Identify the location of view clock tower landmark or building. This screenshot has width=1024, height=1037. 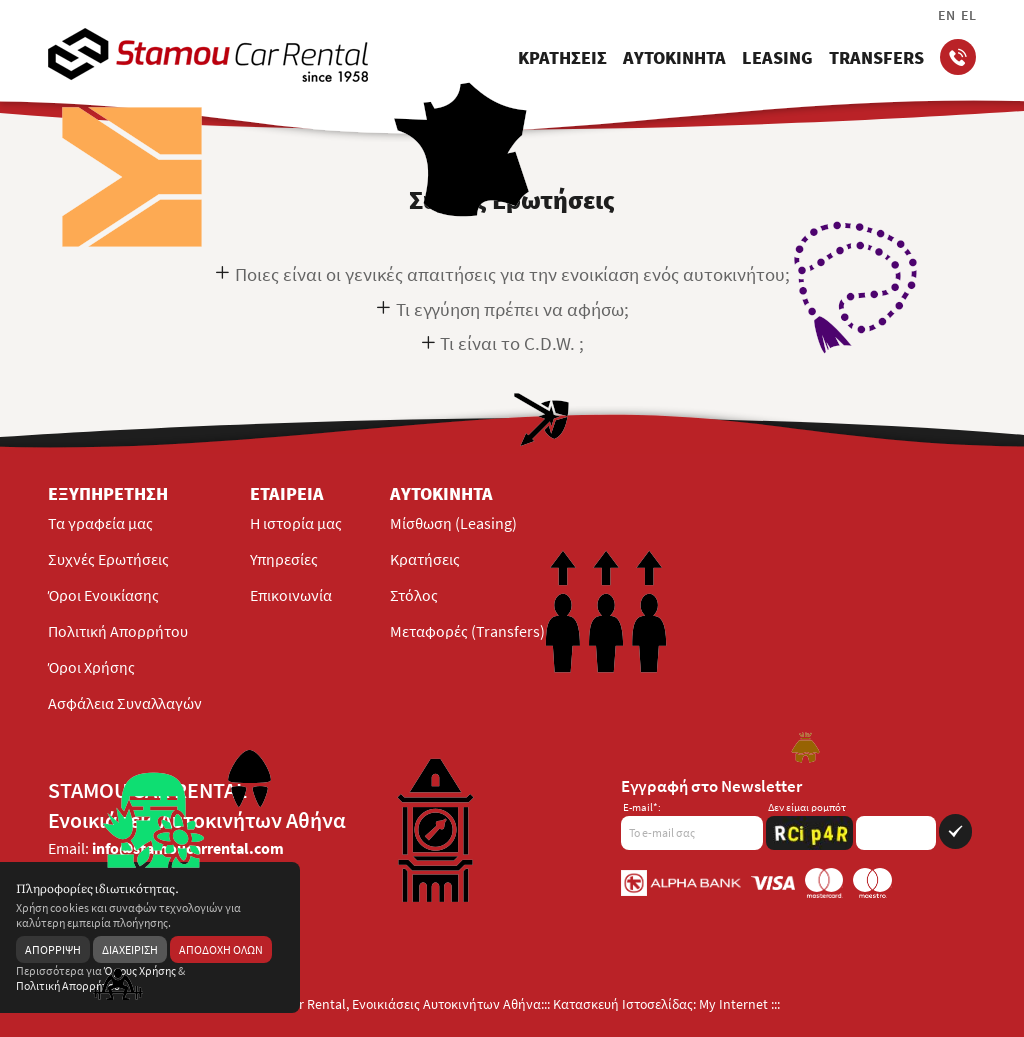
(435, 830).